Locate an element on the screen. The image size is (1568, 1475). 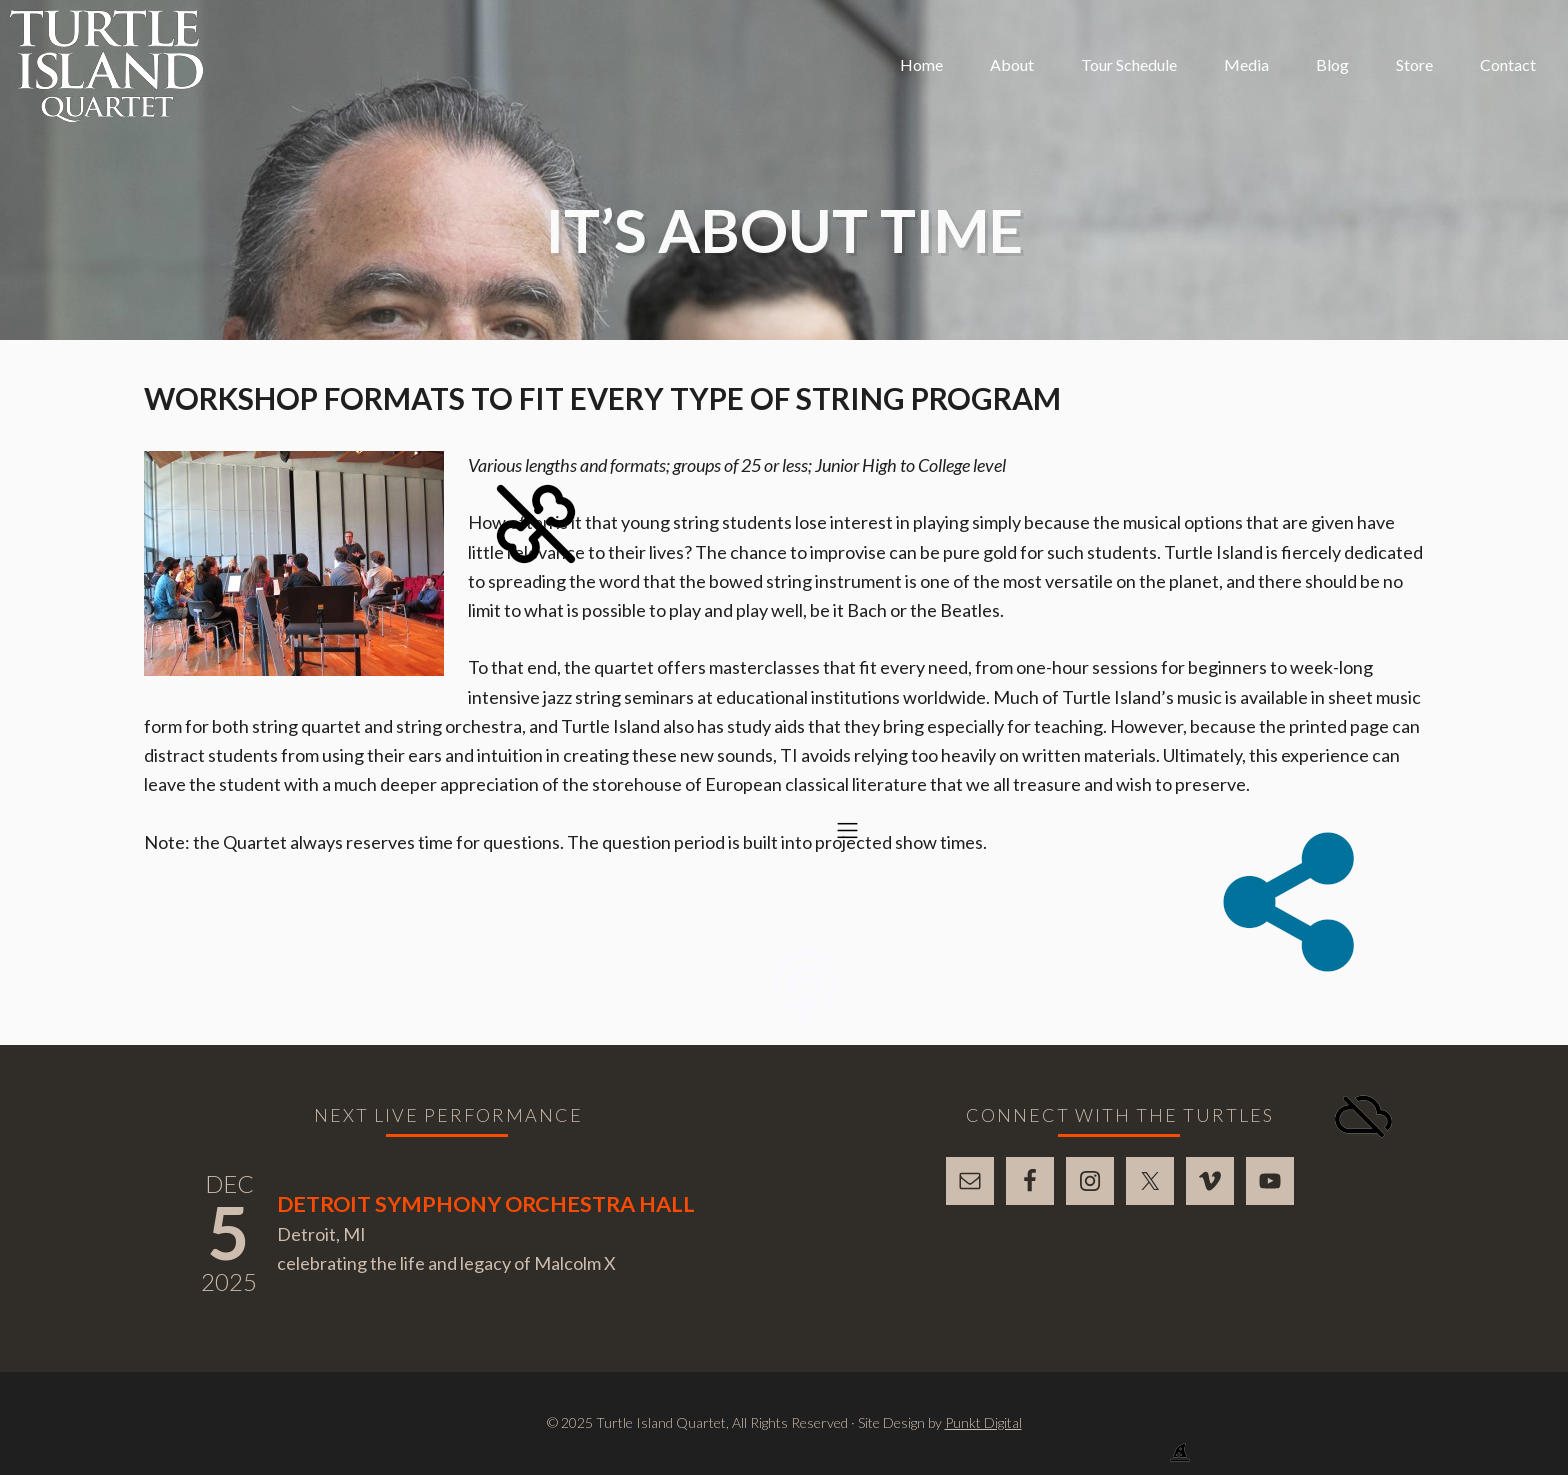
share content with others is located at coordinates (1293, 902).